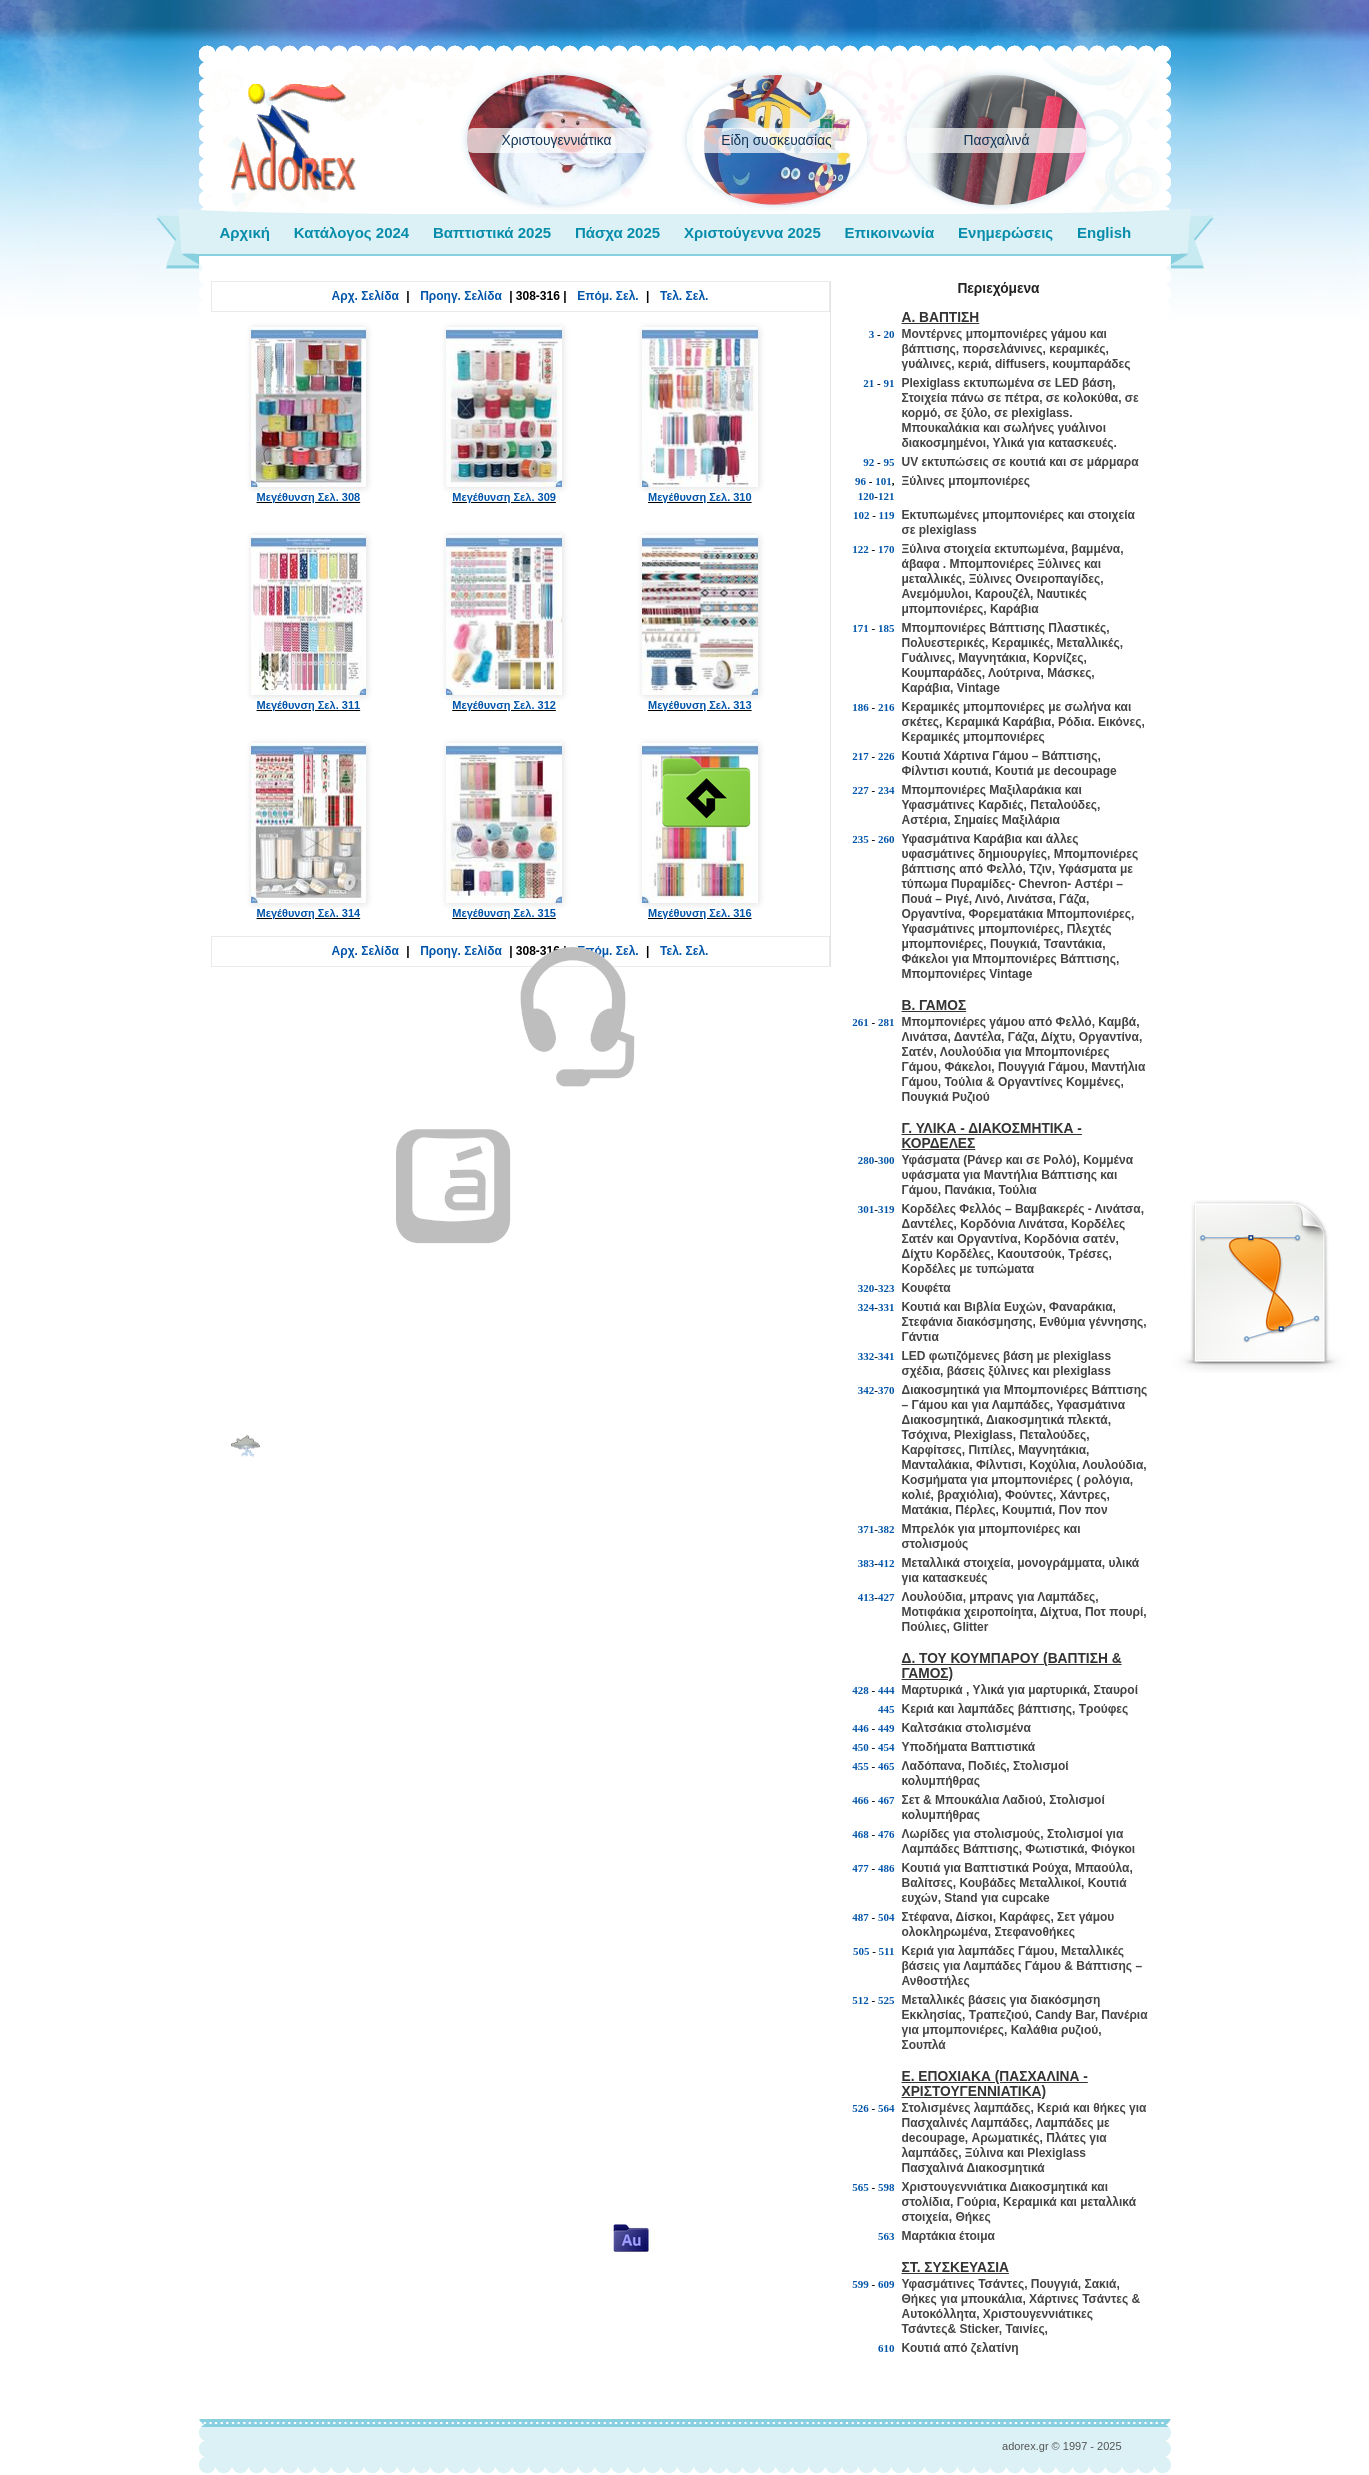 Image resolution: width=1369 pixels, height=2475 pixels. What do you see at coordinates (453, 1186) in the screenshot?
I see `open character map application` at bounding box center [453, 1186].